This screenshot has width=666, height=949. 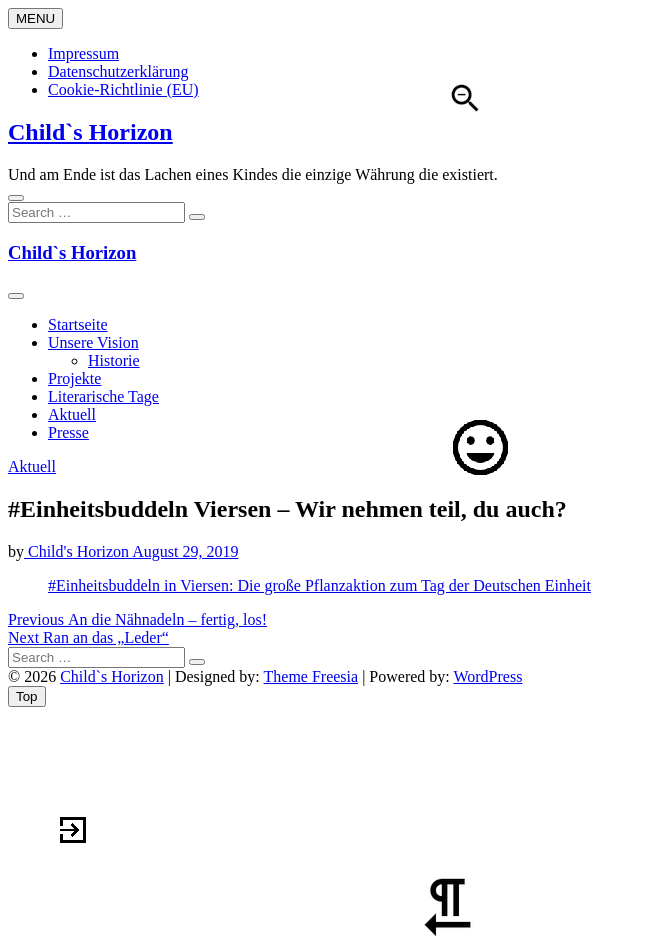 What do you see at coordinates (73, 830) in the screenshot?
I see `log out of the current account` at bounding box center [73, 830].